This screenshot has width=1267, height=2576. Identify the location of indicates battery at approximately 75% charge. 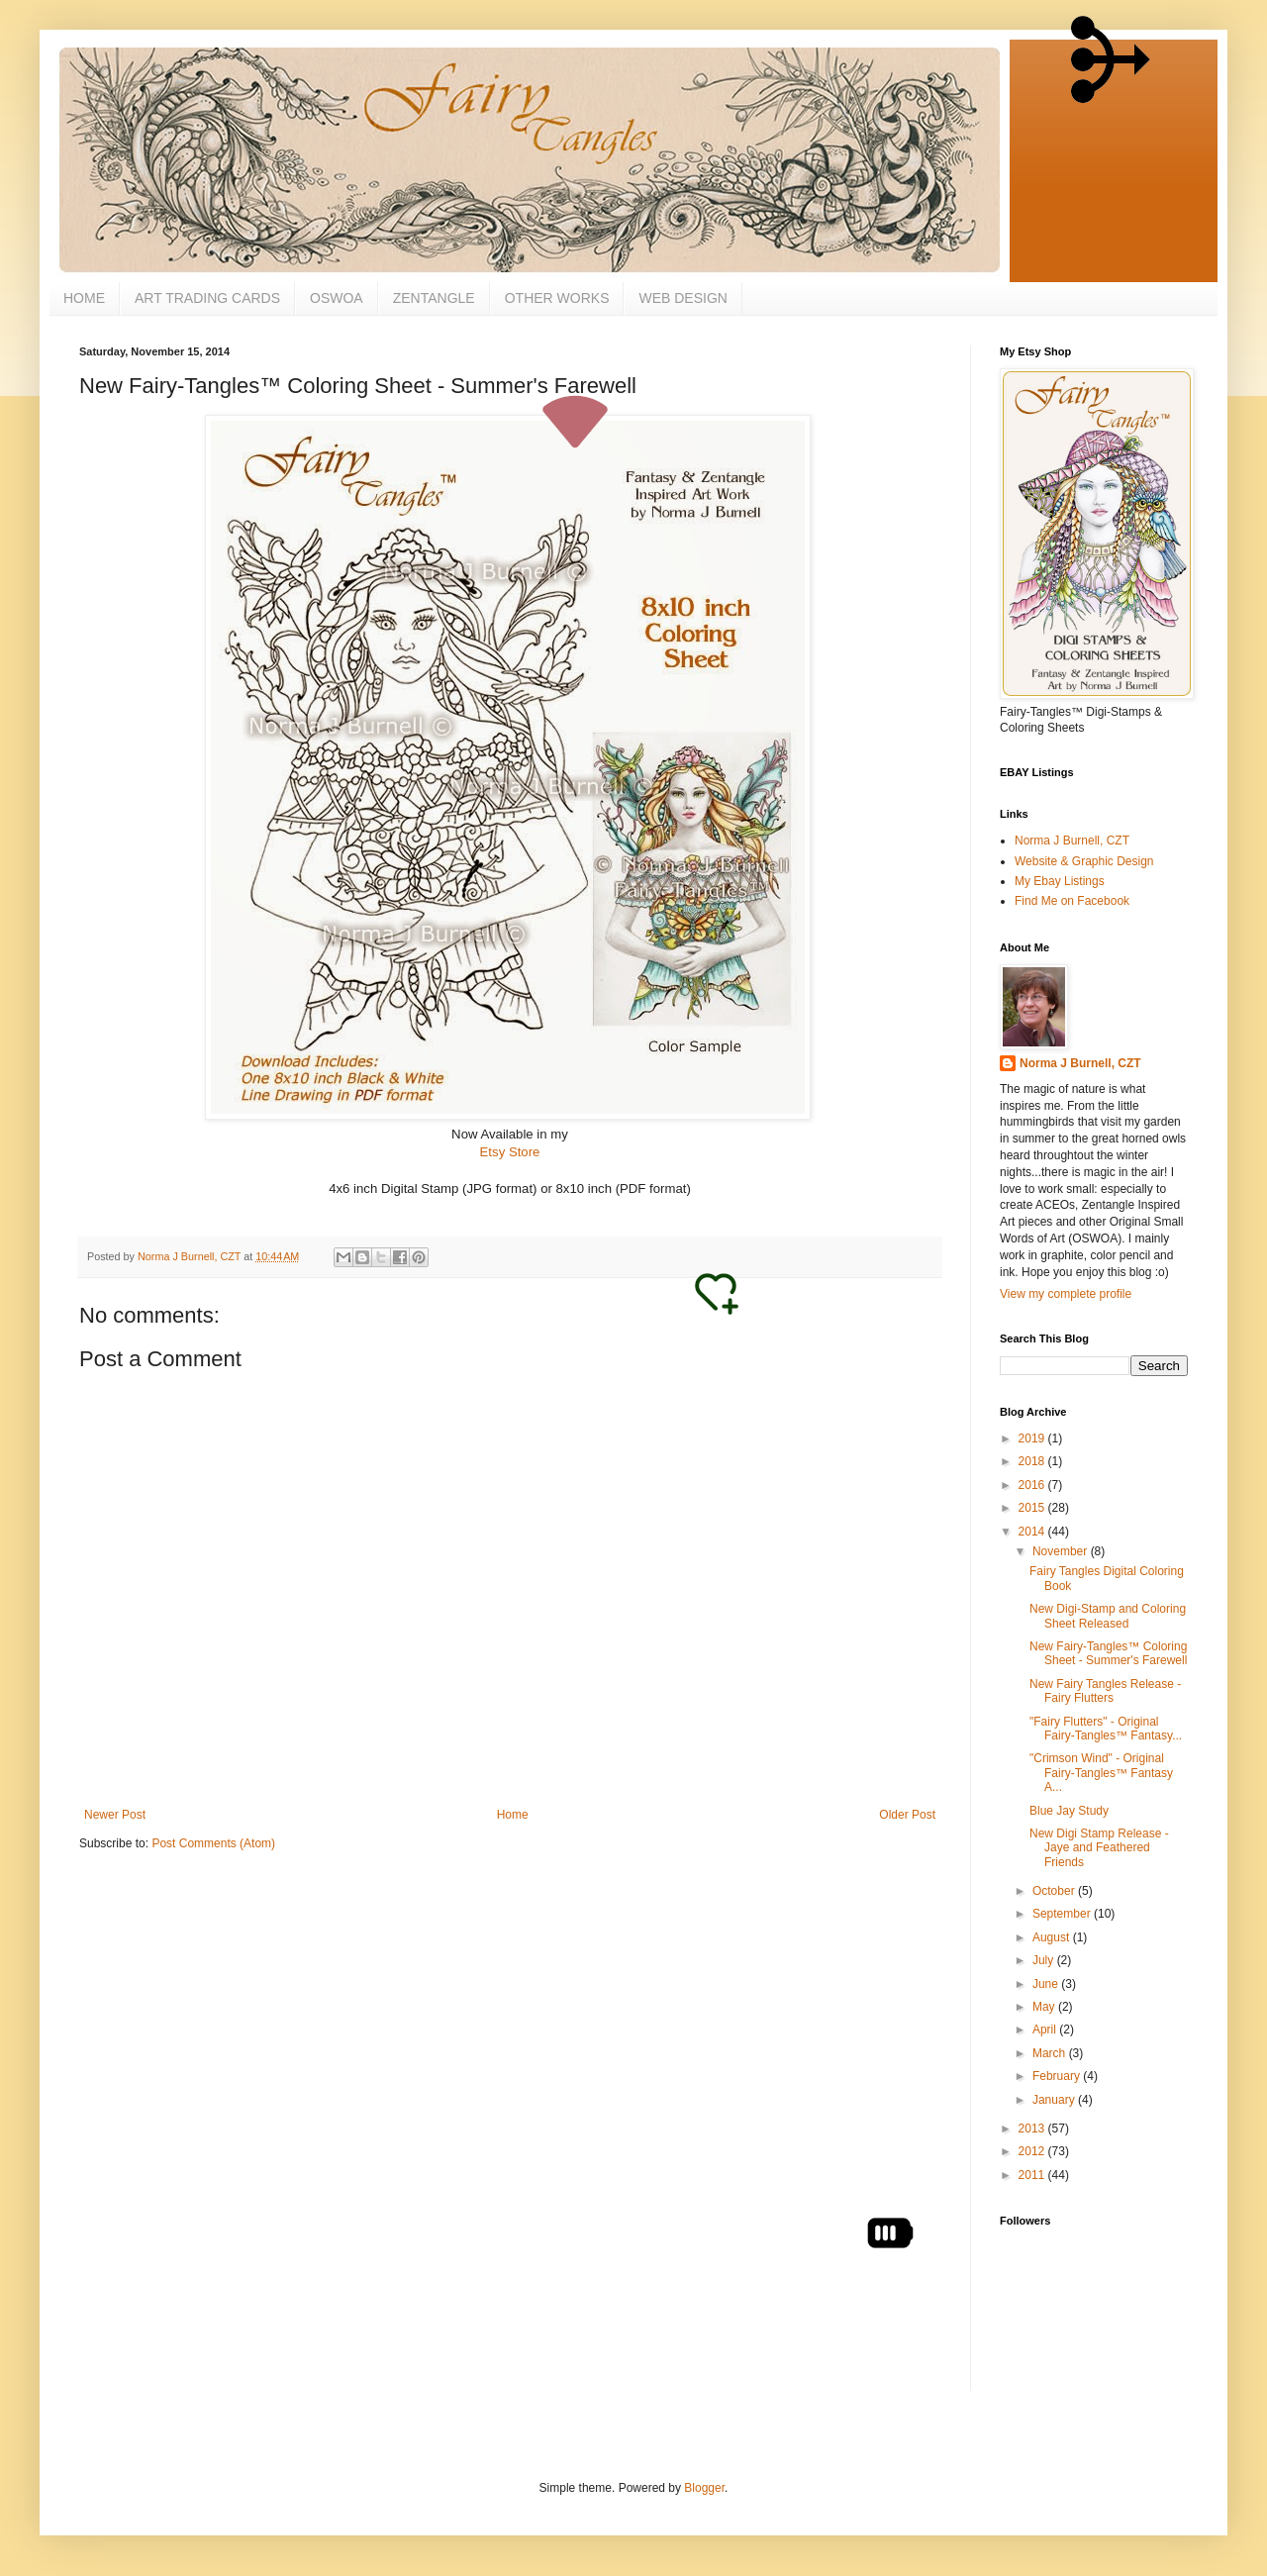
(890, 2232).